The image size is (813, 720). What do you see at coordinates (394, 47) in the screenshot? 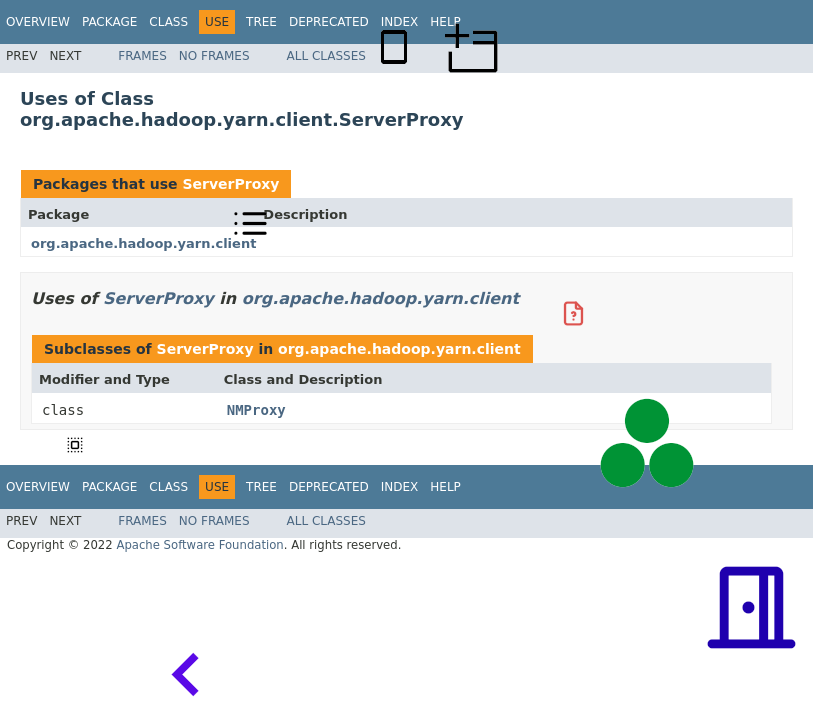
I see `crop image to portrait orientation` at bounding box center [394, 47].